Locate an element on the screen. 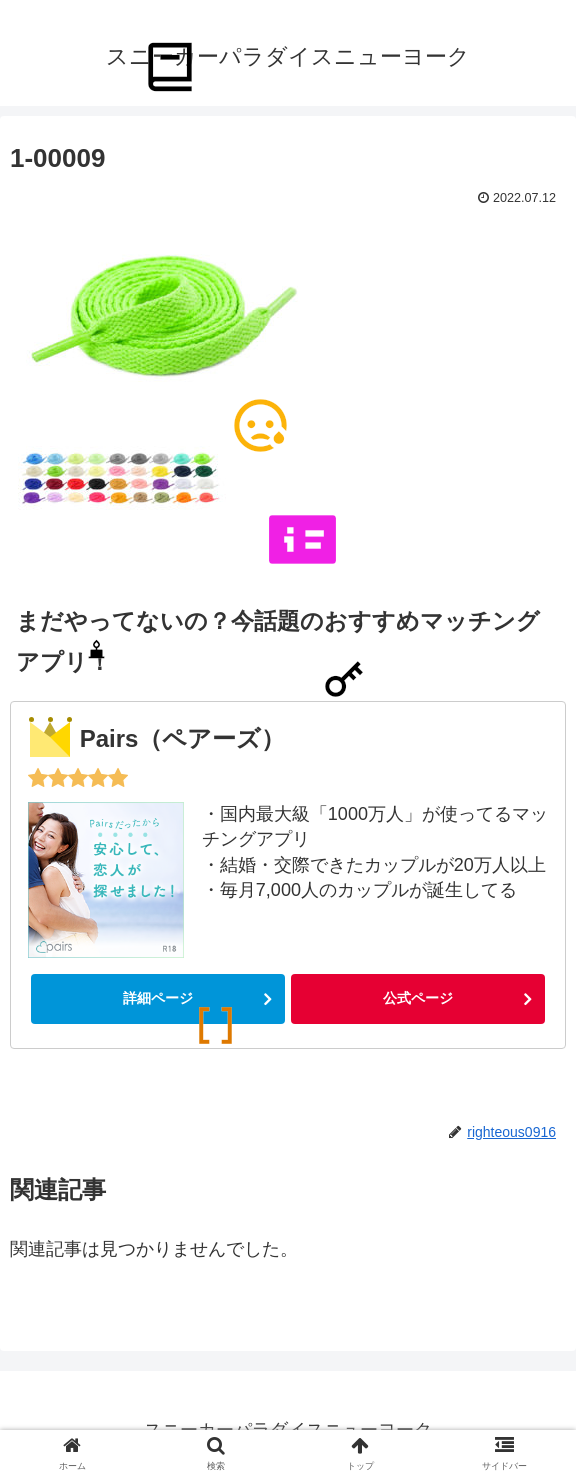  open your library or reading list is located at coordinates (170, 67).